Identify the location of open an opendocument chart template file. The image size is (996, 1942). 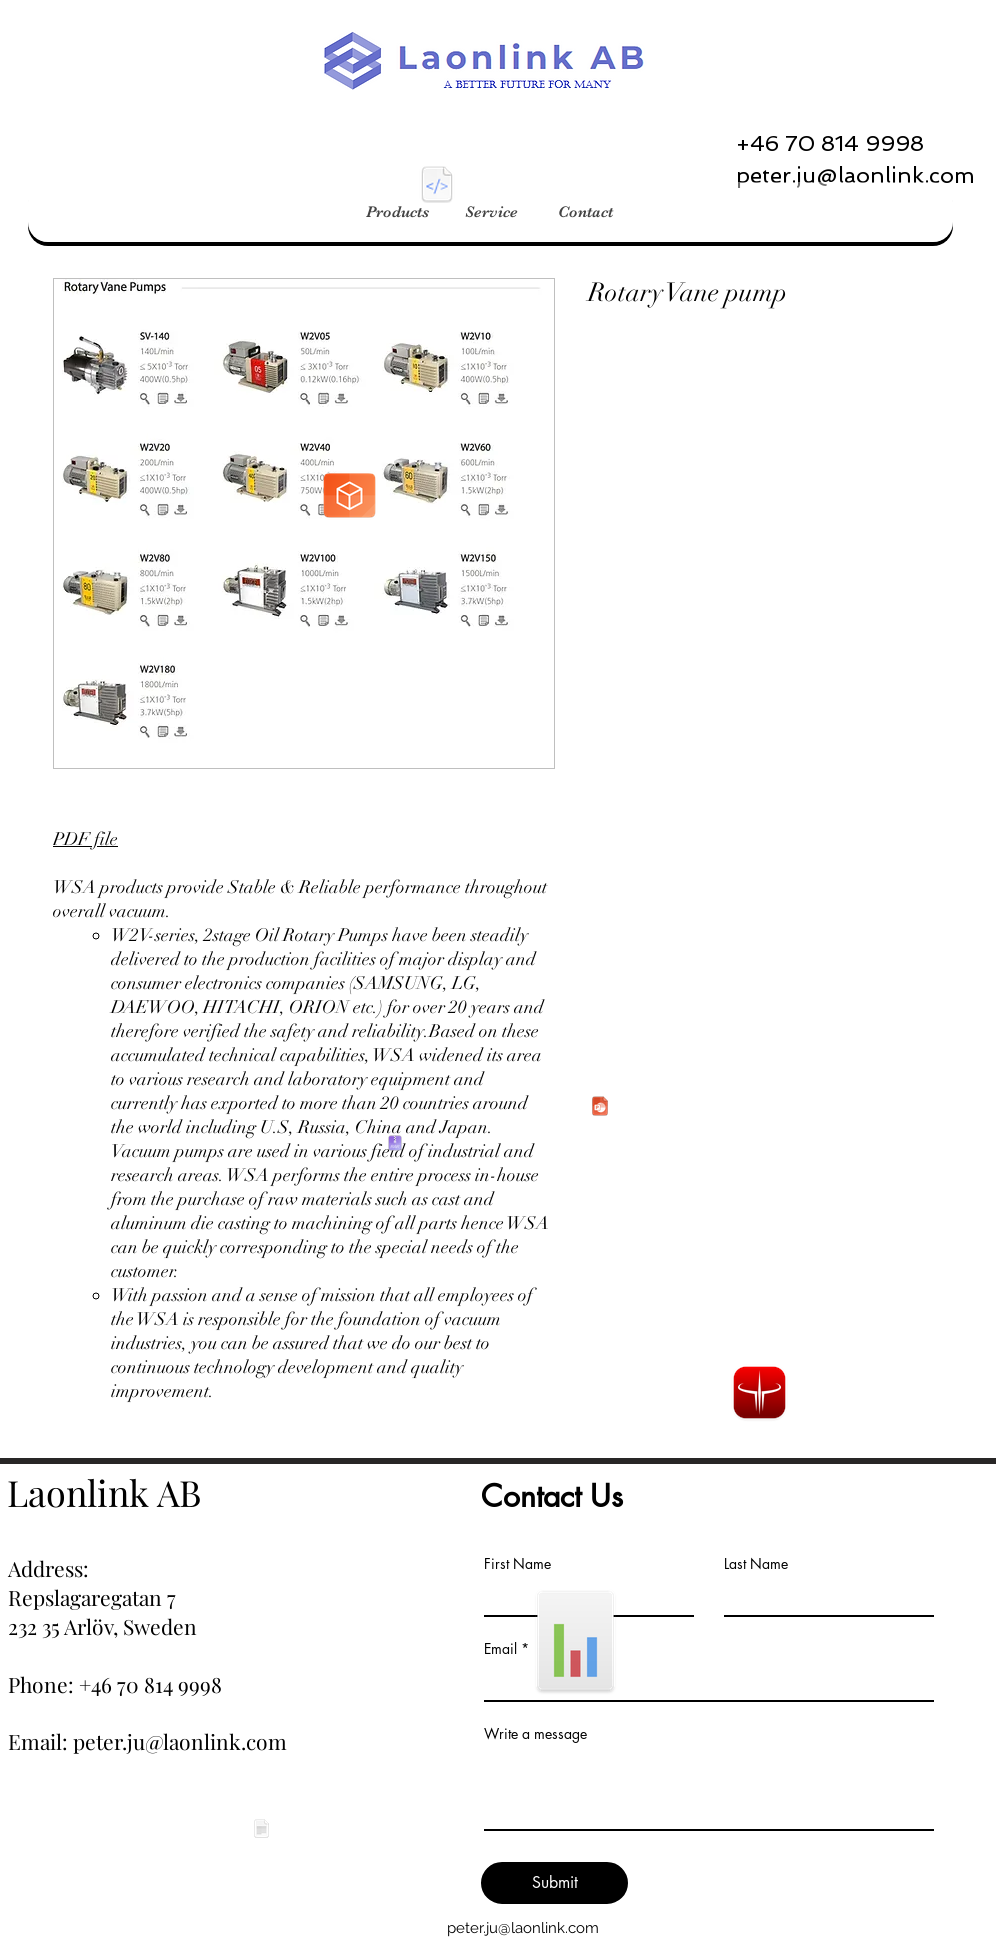
(575, 1640).